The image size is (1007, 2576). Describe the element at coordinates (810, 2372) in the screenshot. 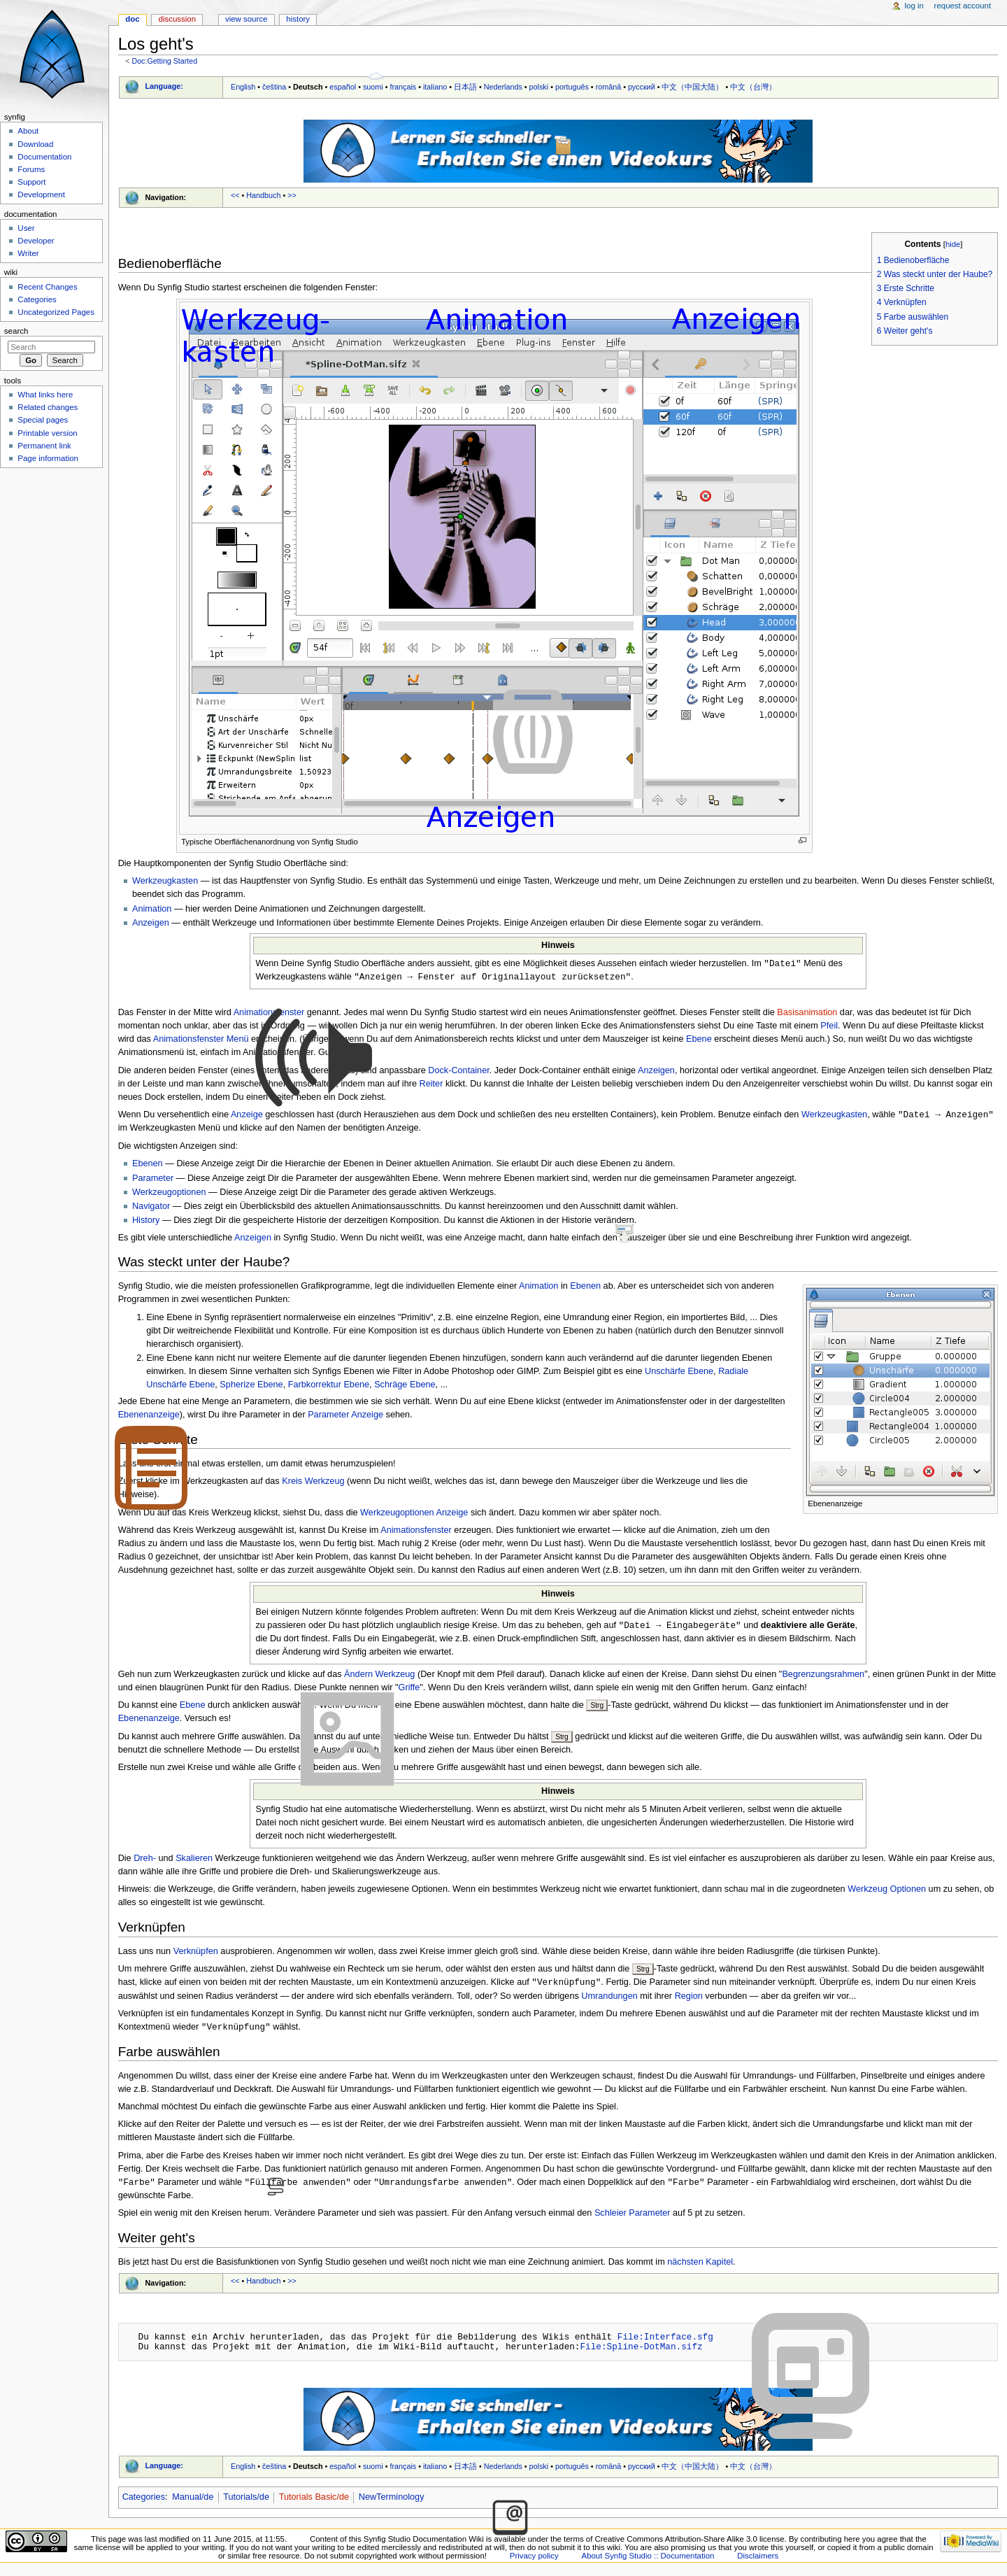

I see `configure remote desktop settings` at that location.